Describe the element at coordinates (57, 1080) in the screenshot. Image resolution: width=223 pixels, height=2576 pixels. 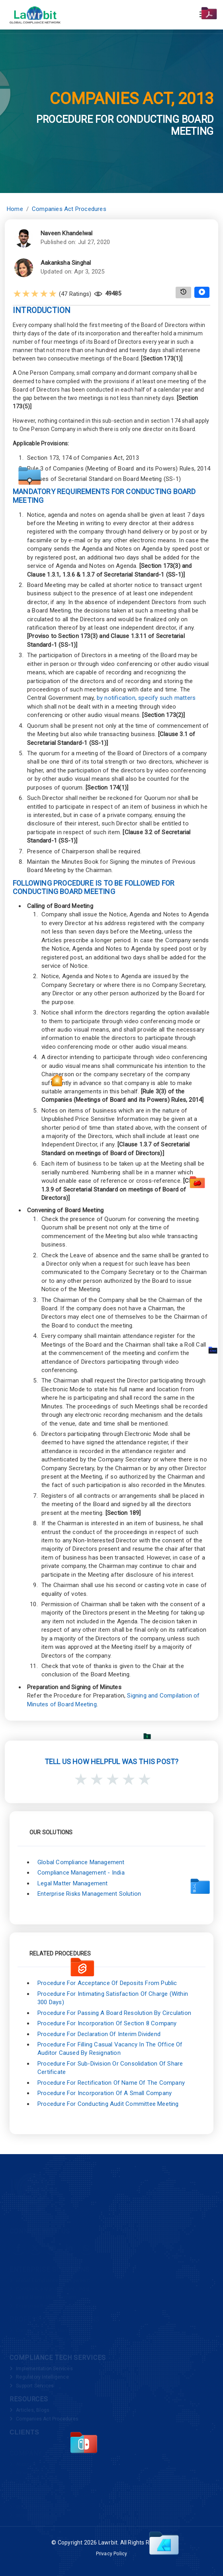
I see `open home settings or preferences` at that location.